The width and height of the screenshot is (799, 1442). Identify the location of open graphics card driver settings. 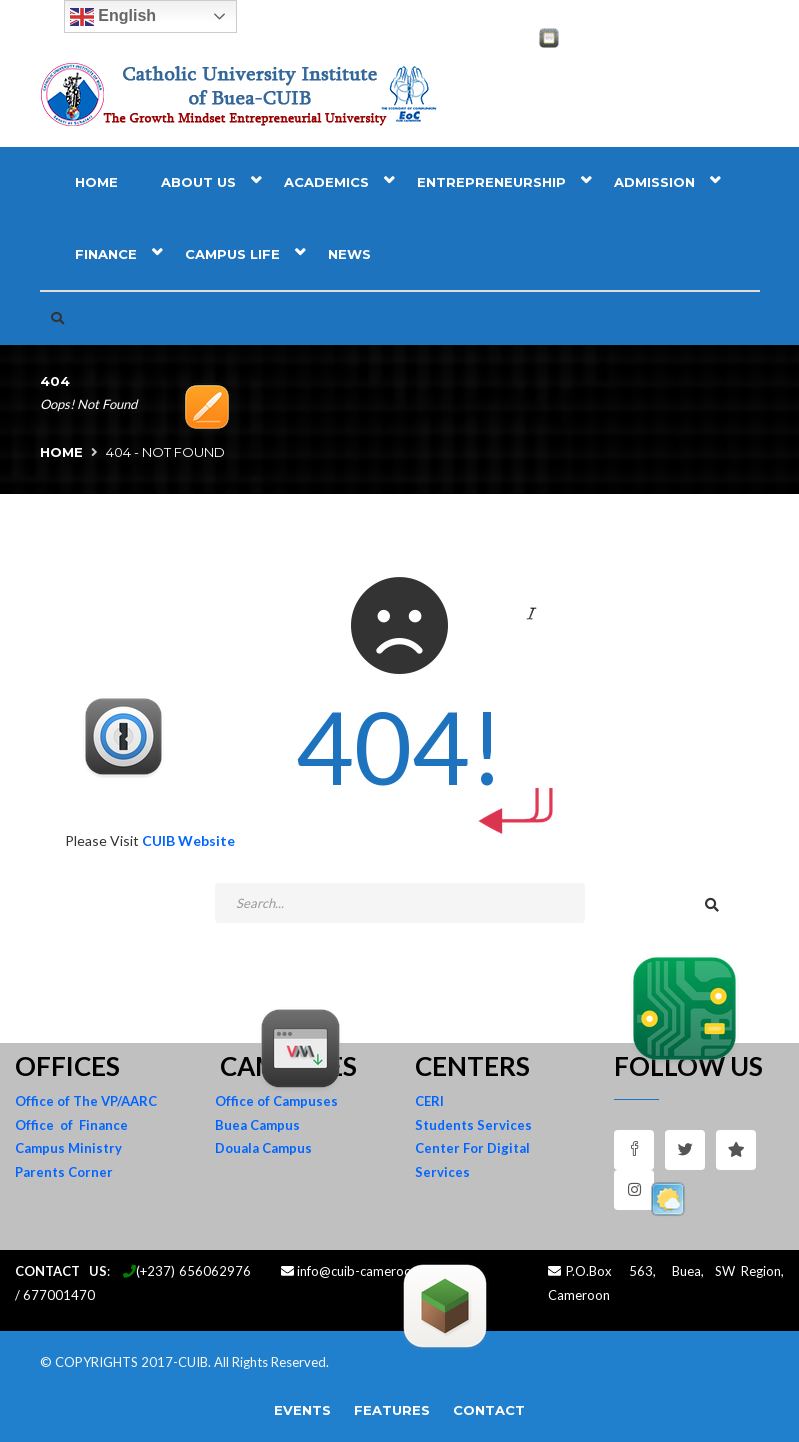
(549, 38).